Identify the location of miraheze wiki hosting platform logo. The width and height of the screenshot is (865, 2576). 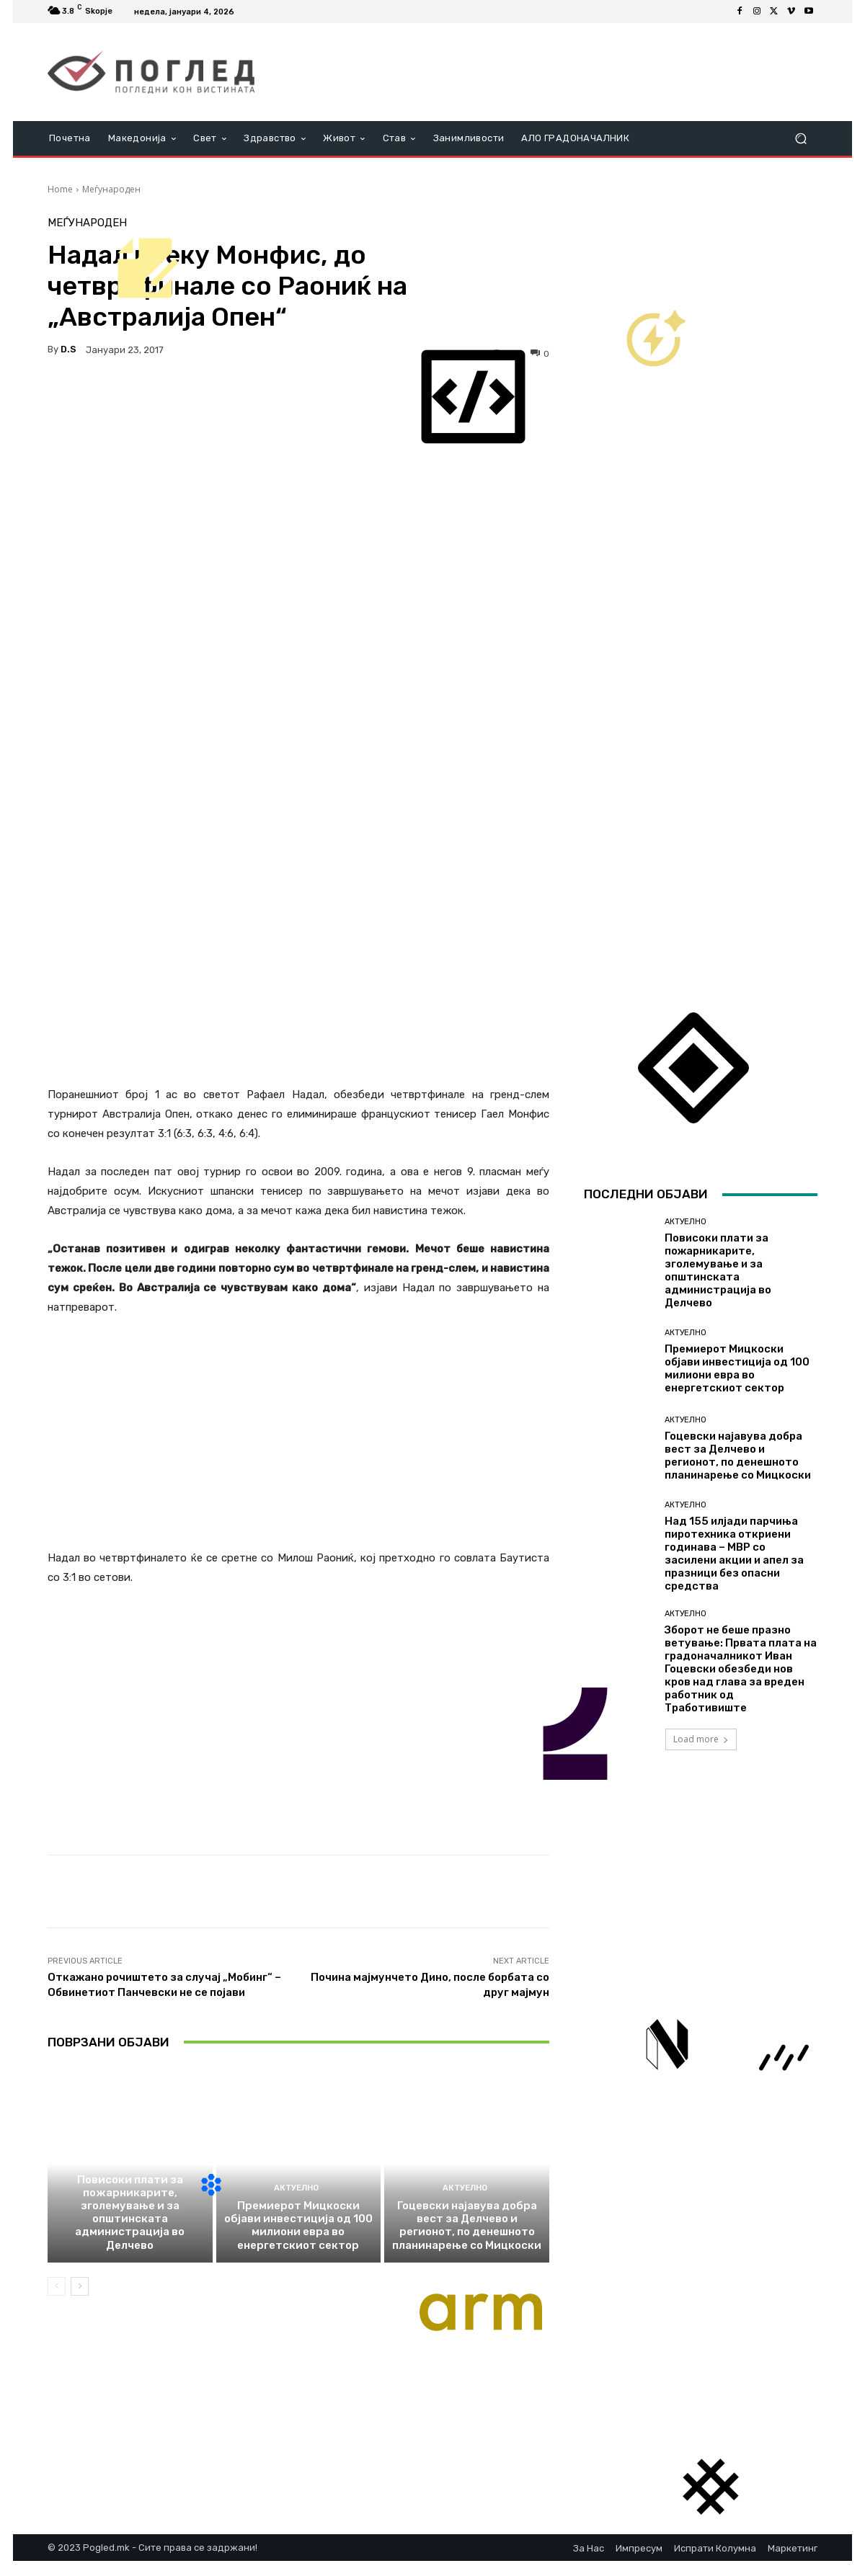
(211, 2185).